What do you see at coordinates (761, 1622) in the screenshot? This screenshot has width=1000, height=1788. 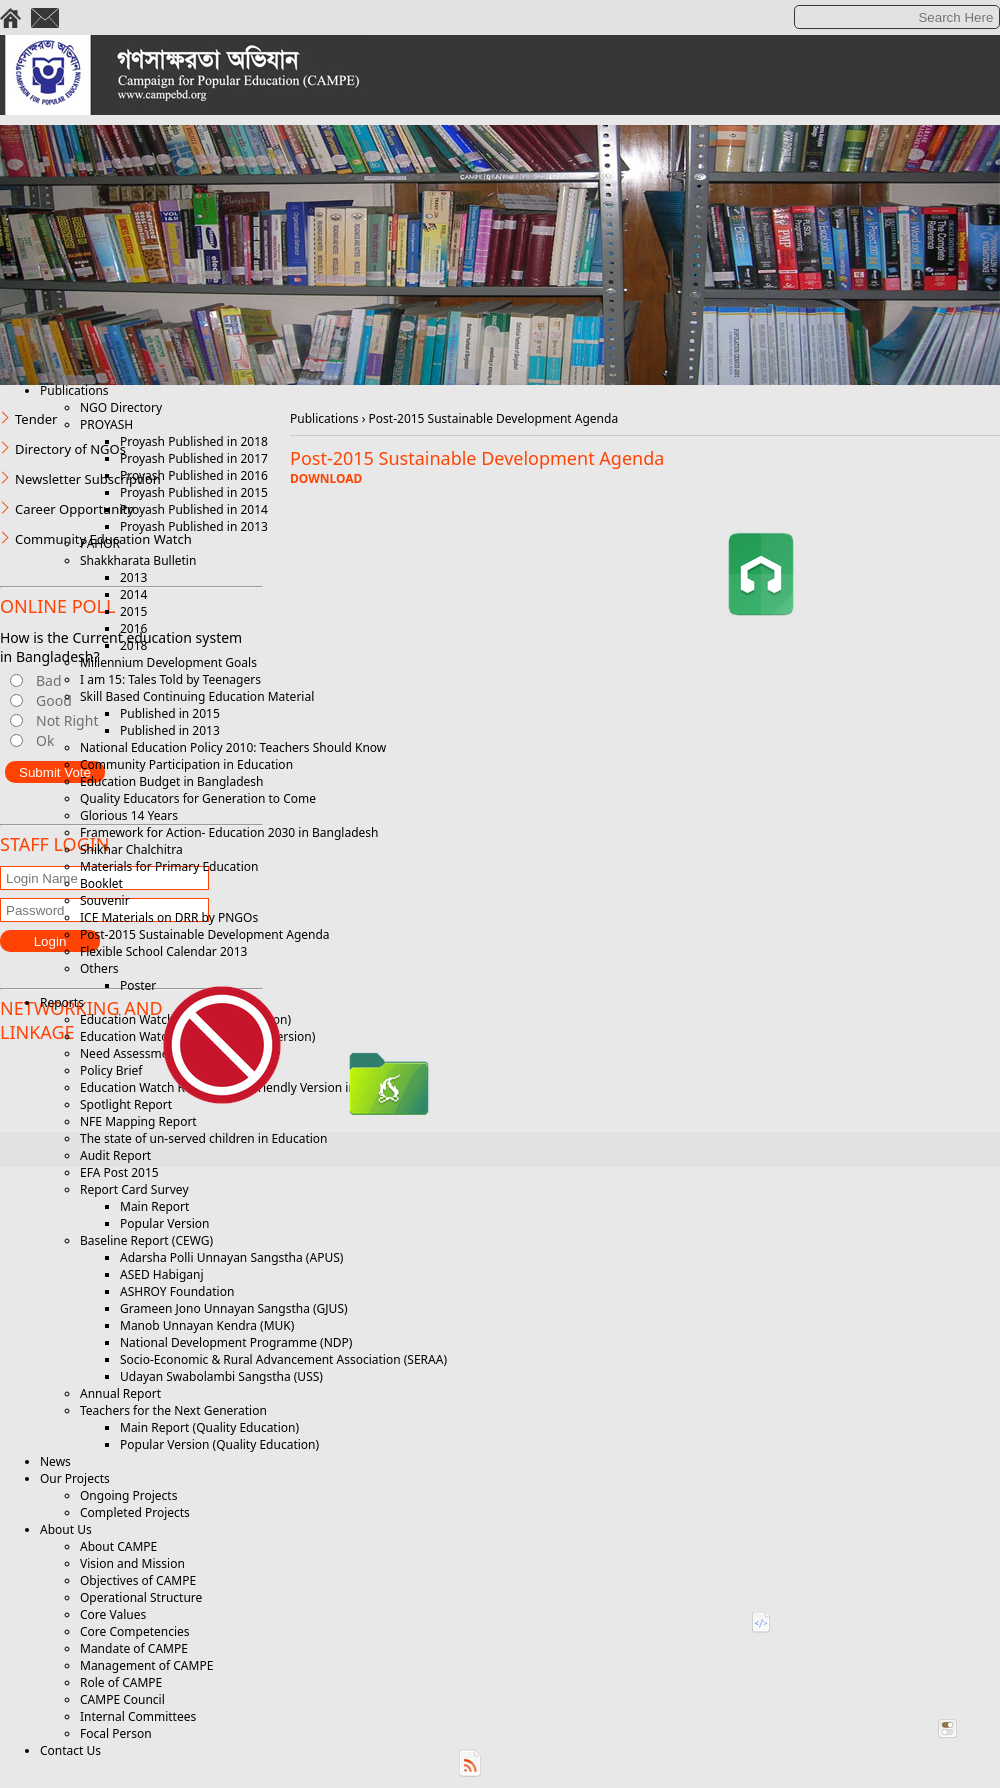 I see `an HTML or code file` at bounding box center [761, 1622].